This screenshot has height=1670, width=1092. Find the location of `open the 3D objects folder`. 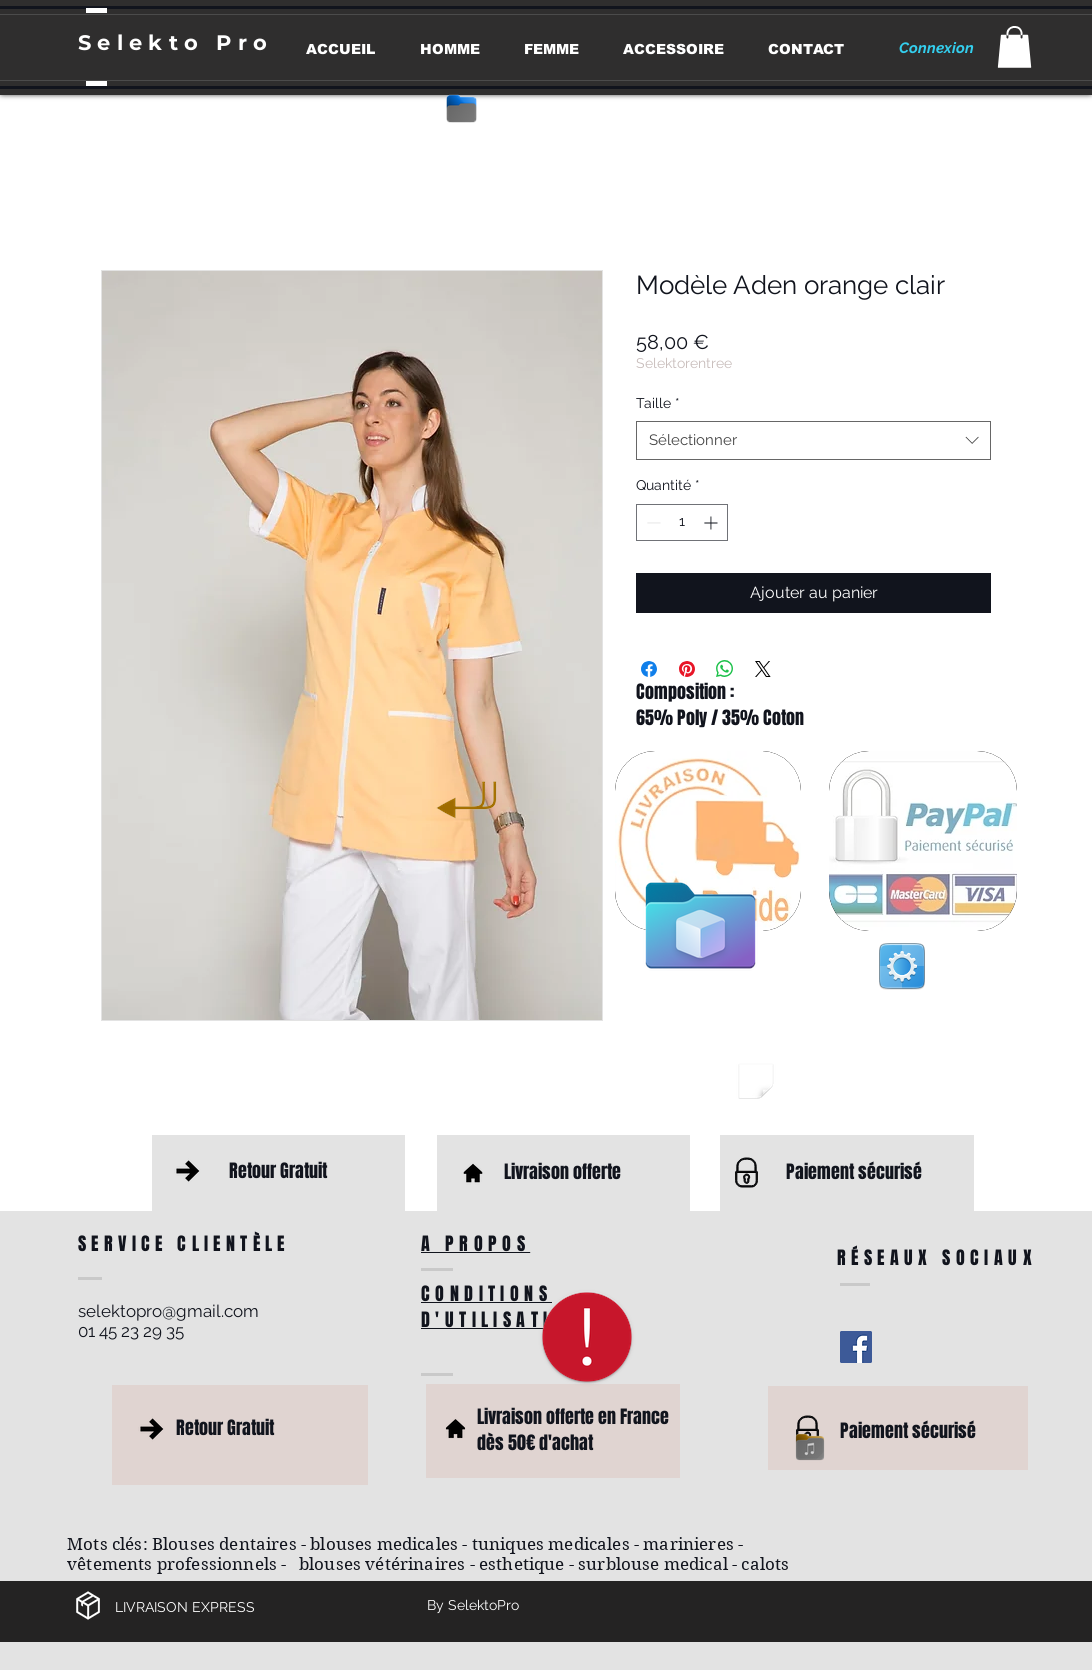

open the 3D objects folder is located at coordinates (700, 928).